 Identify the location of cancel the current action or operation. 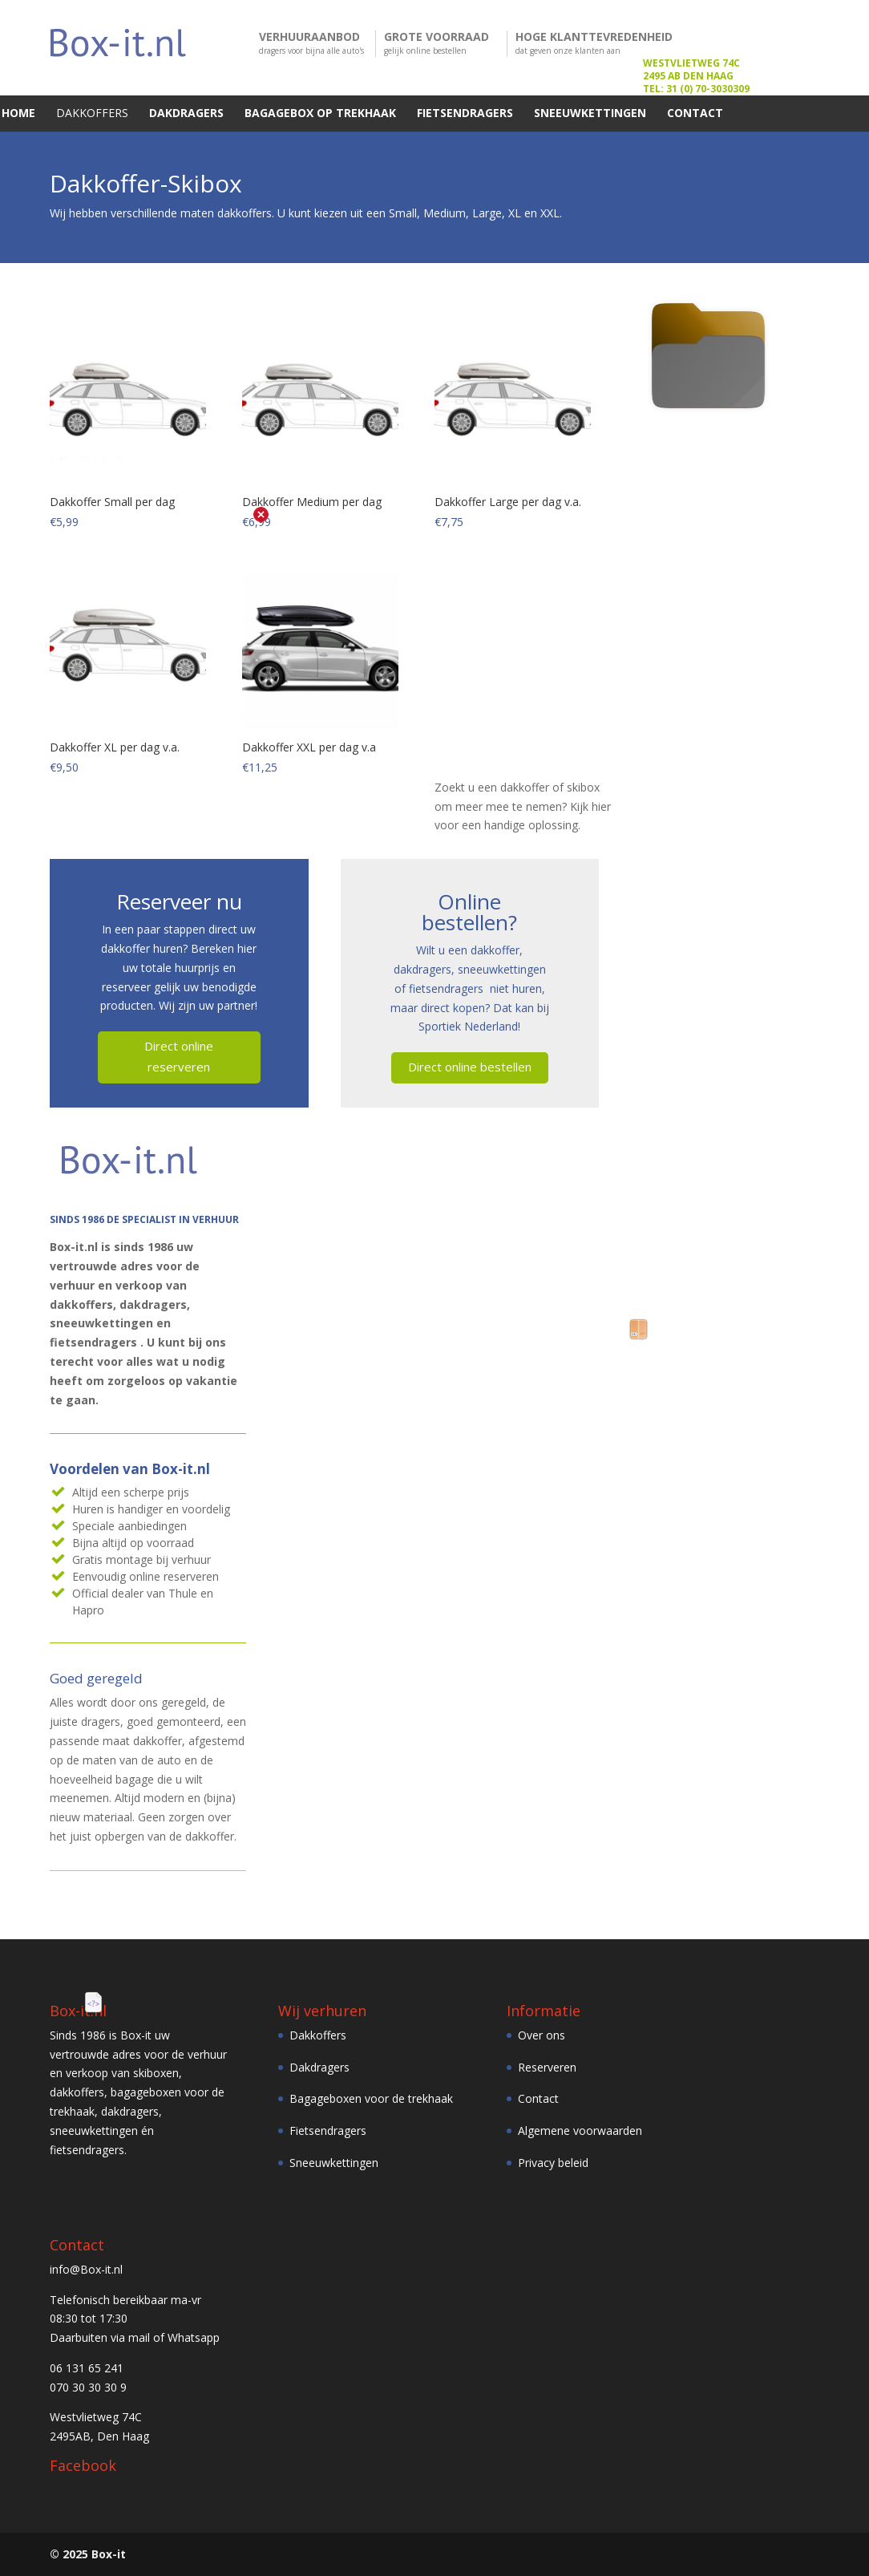
(261, 514).